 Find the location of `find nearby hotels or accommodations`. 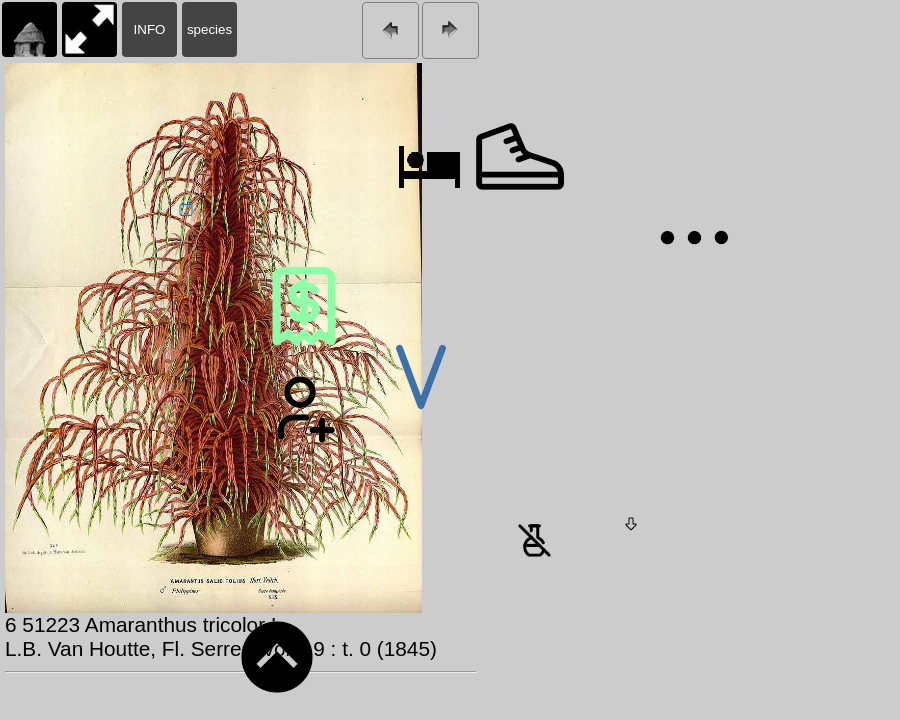

find nearby hotels or accommodations is located at coordinates (429, 165).